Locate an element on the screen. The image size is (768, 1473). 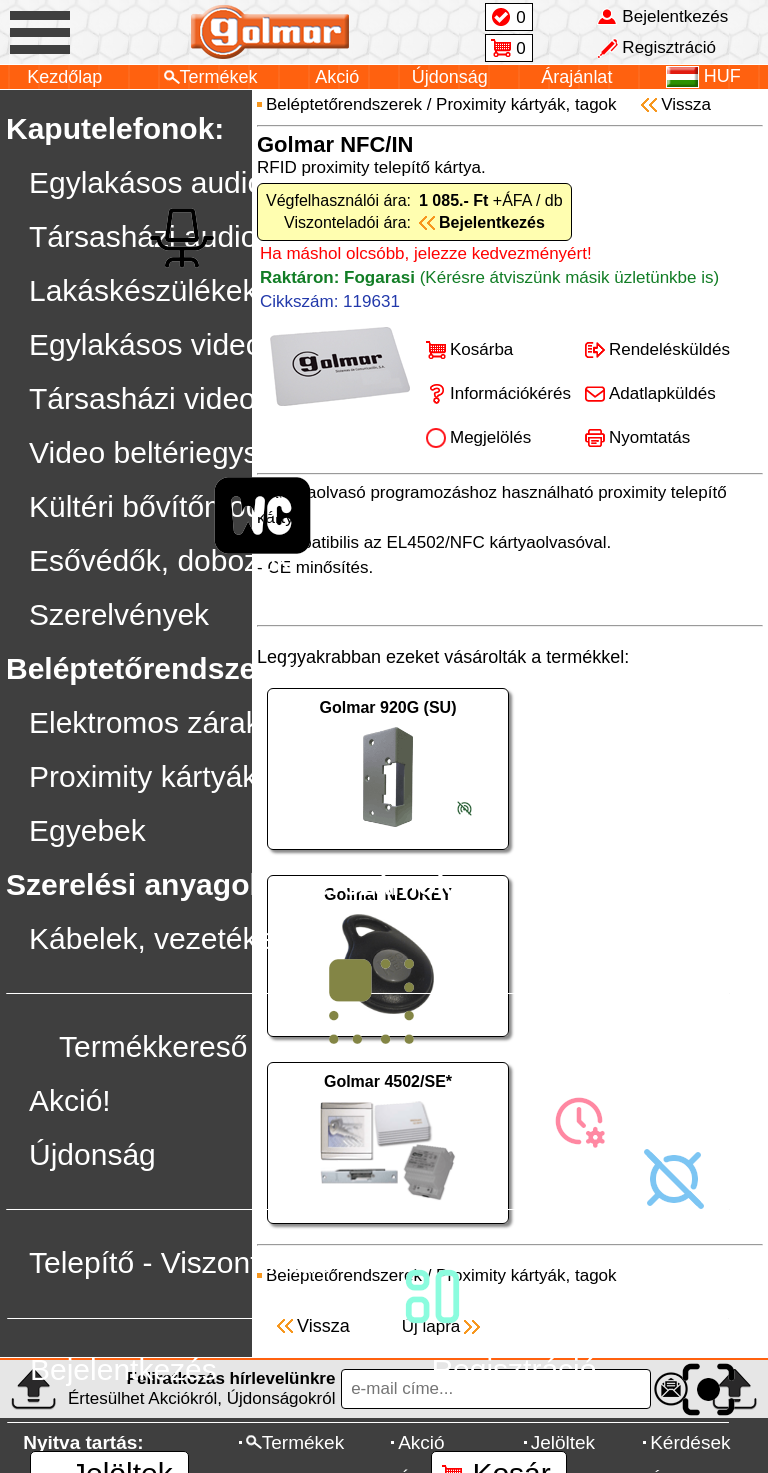
disable currency or payment features is located at coordinates (674, 1179).